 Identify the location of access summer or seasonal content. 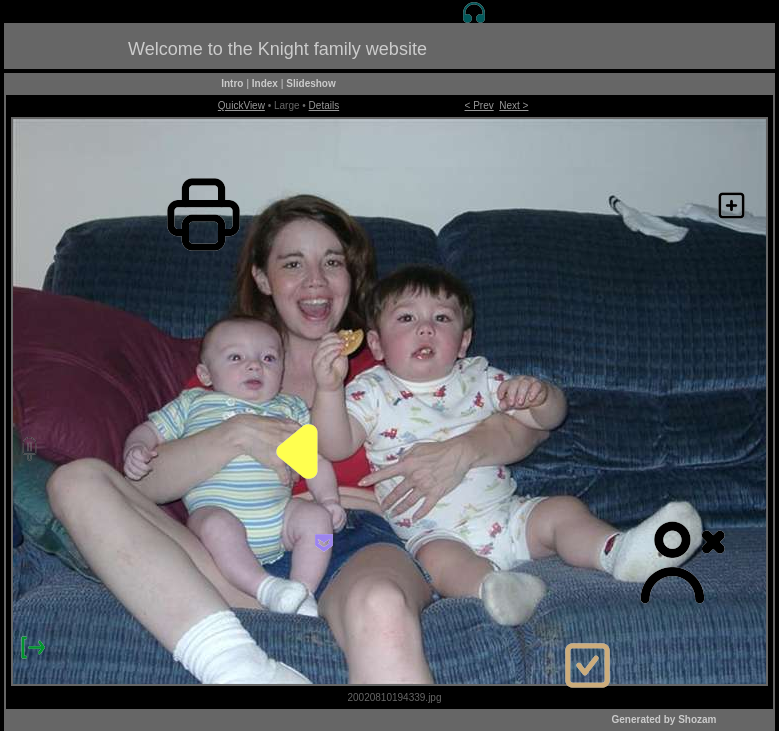
(29, 448).